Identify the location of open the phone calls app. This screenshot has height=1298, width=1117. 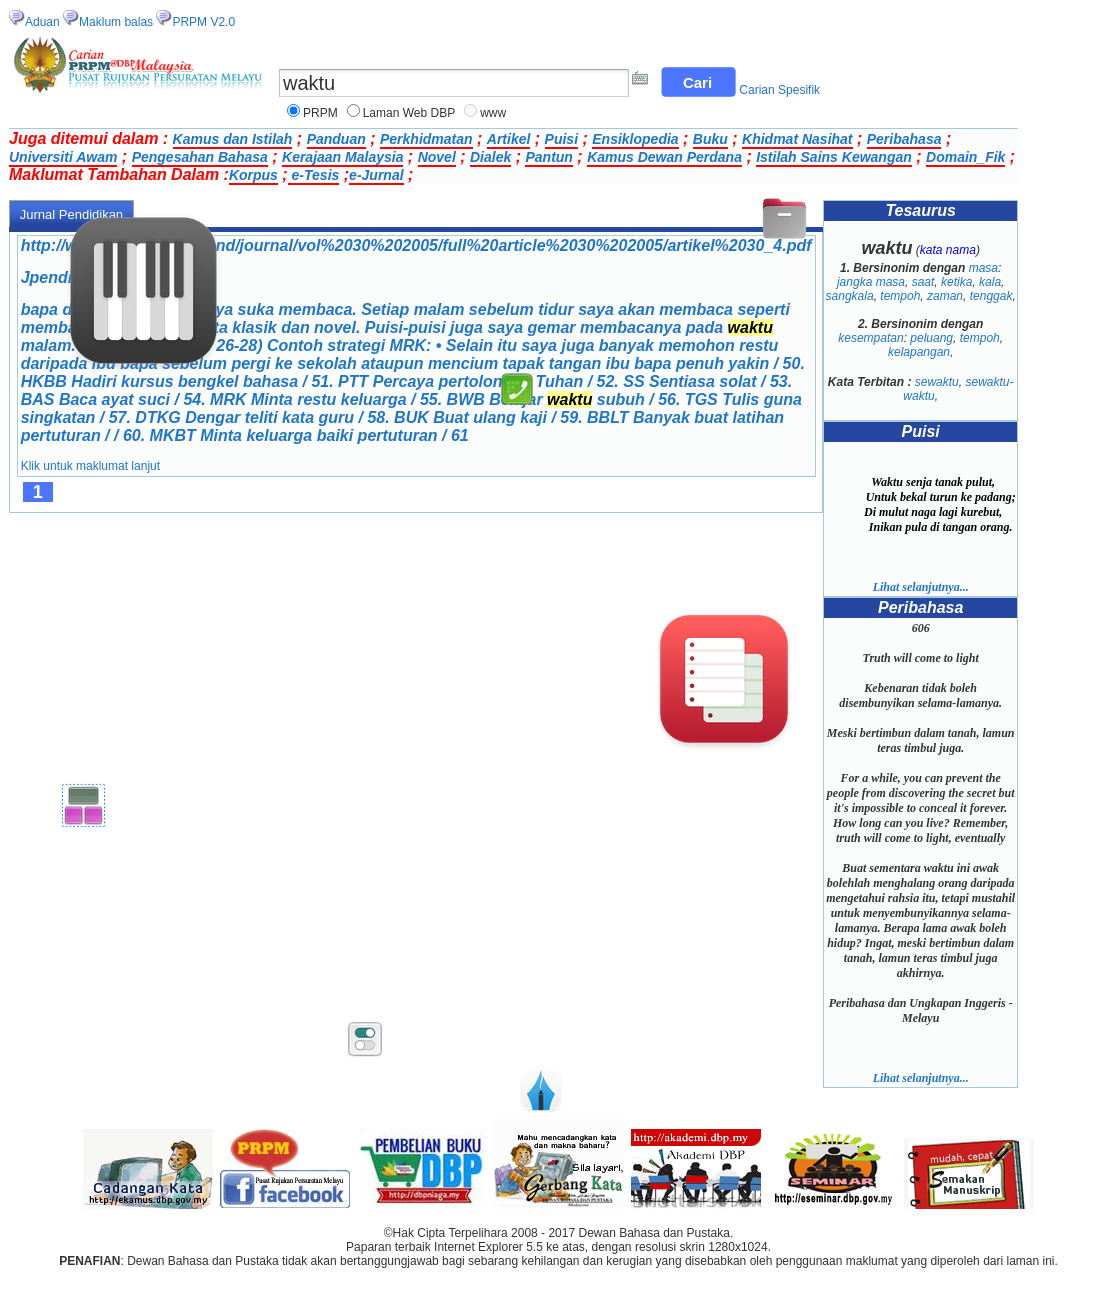
(517, 389).